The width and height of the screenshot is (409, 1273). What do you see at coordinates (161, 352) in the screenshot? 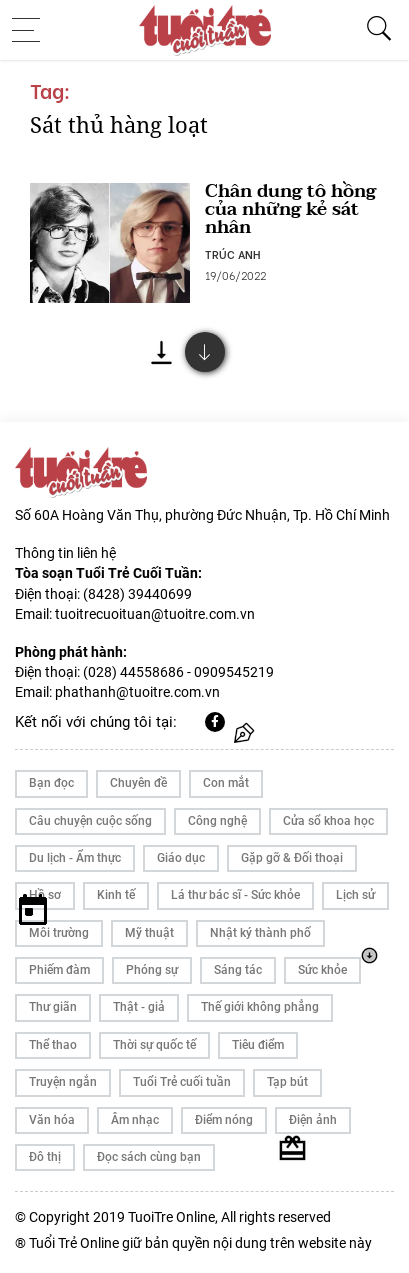
I see `align content to the bottom edge` at bounding box center [161, 352].